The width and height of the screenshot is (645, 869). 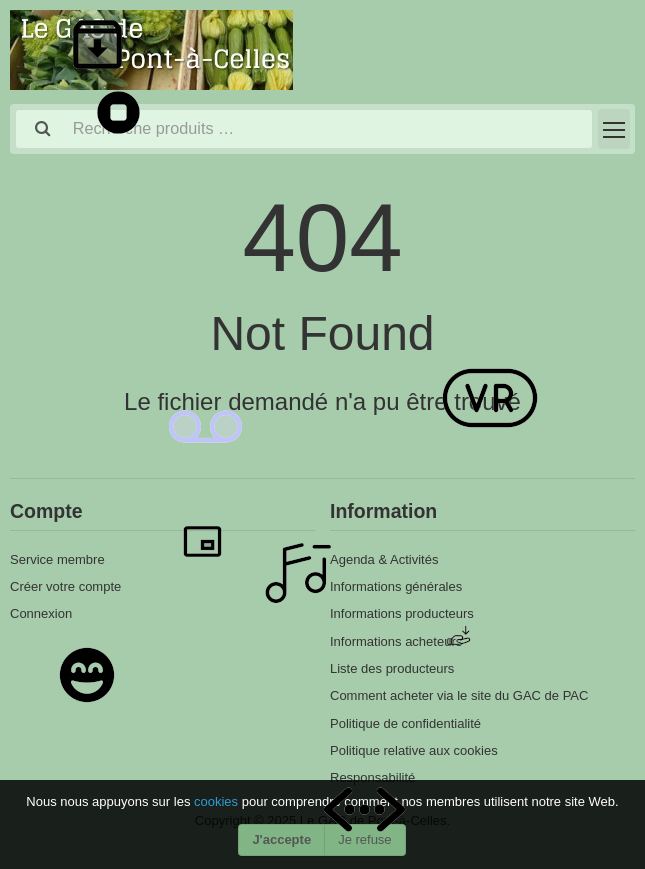 I want to click on access virtual reality mode or settings, so click(x=490, y=398).